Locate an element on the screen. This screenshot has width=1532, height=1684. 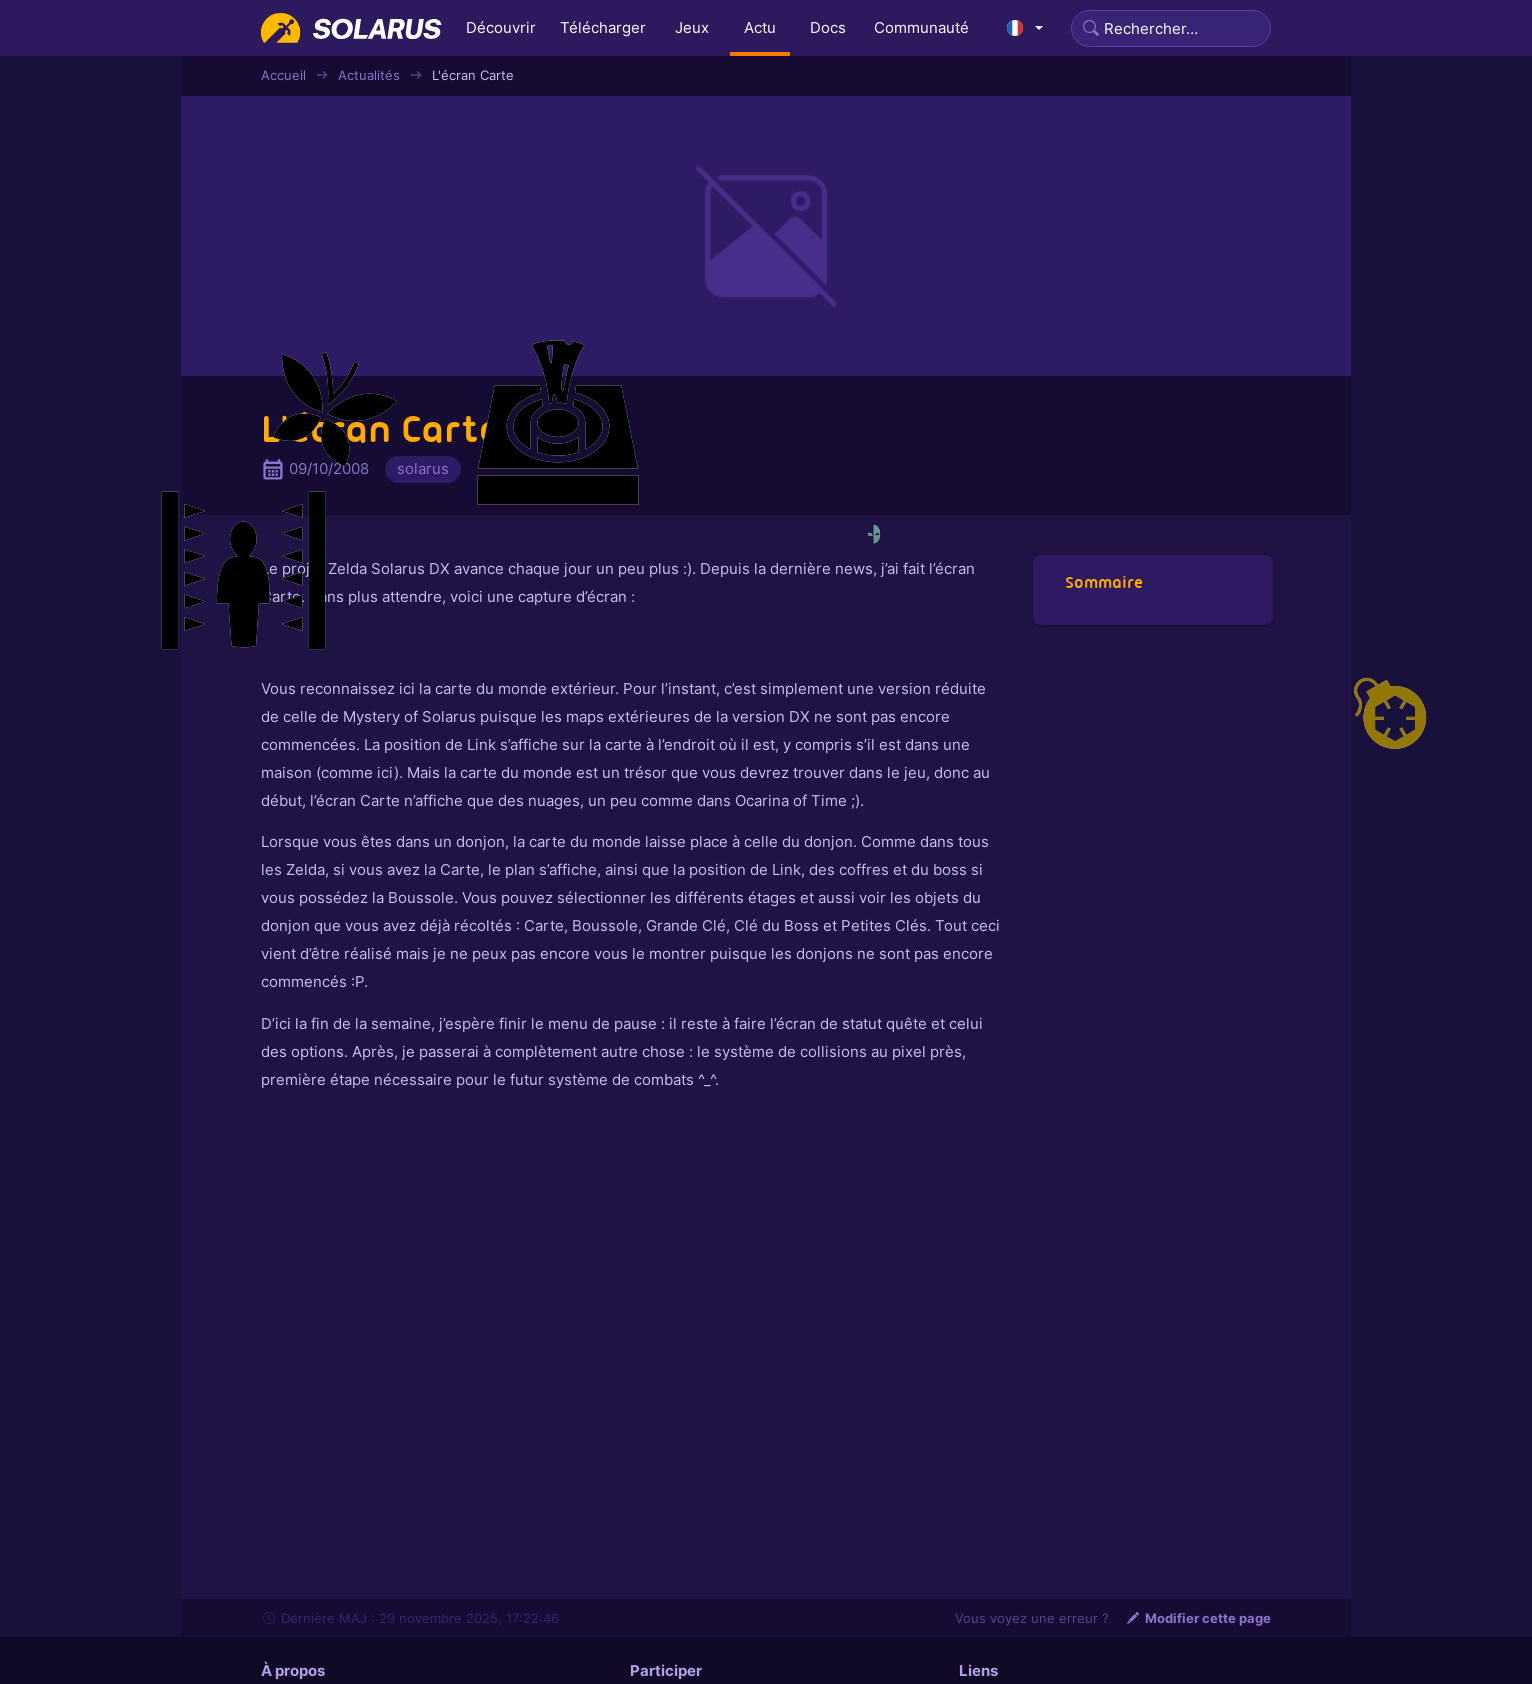
toggle between character personas or roles is located at coordinates (873, 534).